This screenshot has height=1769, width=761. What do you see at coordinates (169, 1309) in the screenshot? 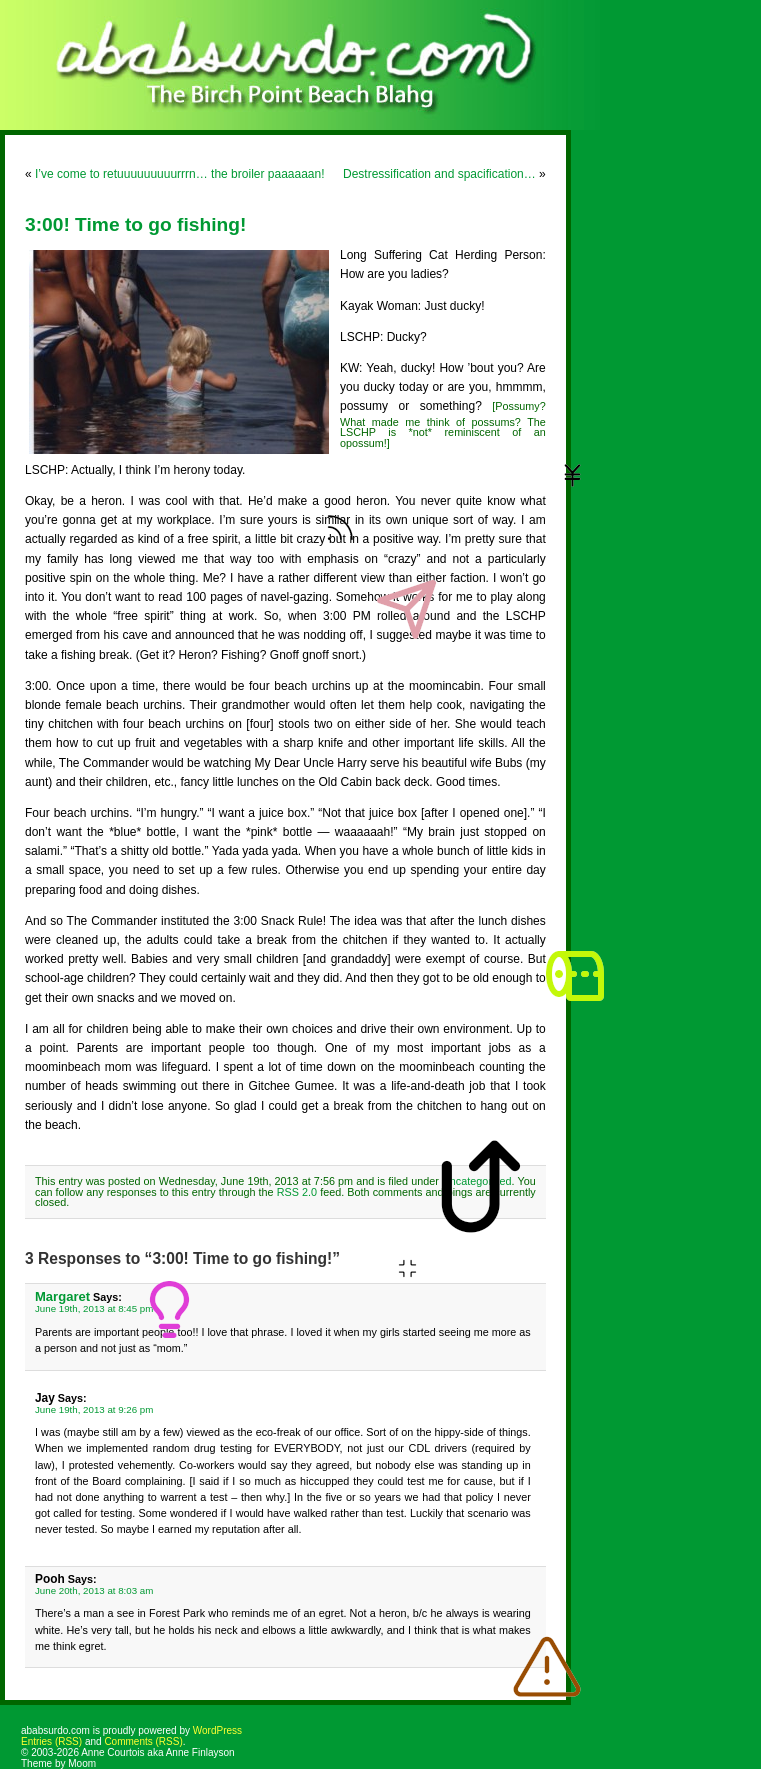
I see `view tips or suggestions` at bounding box center [169, 1309].